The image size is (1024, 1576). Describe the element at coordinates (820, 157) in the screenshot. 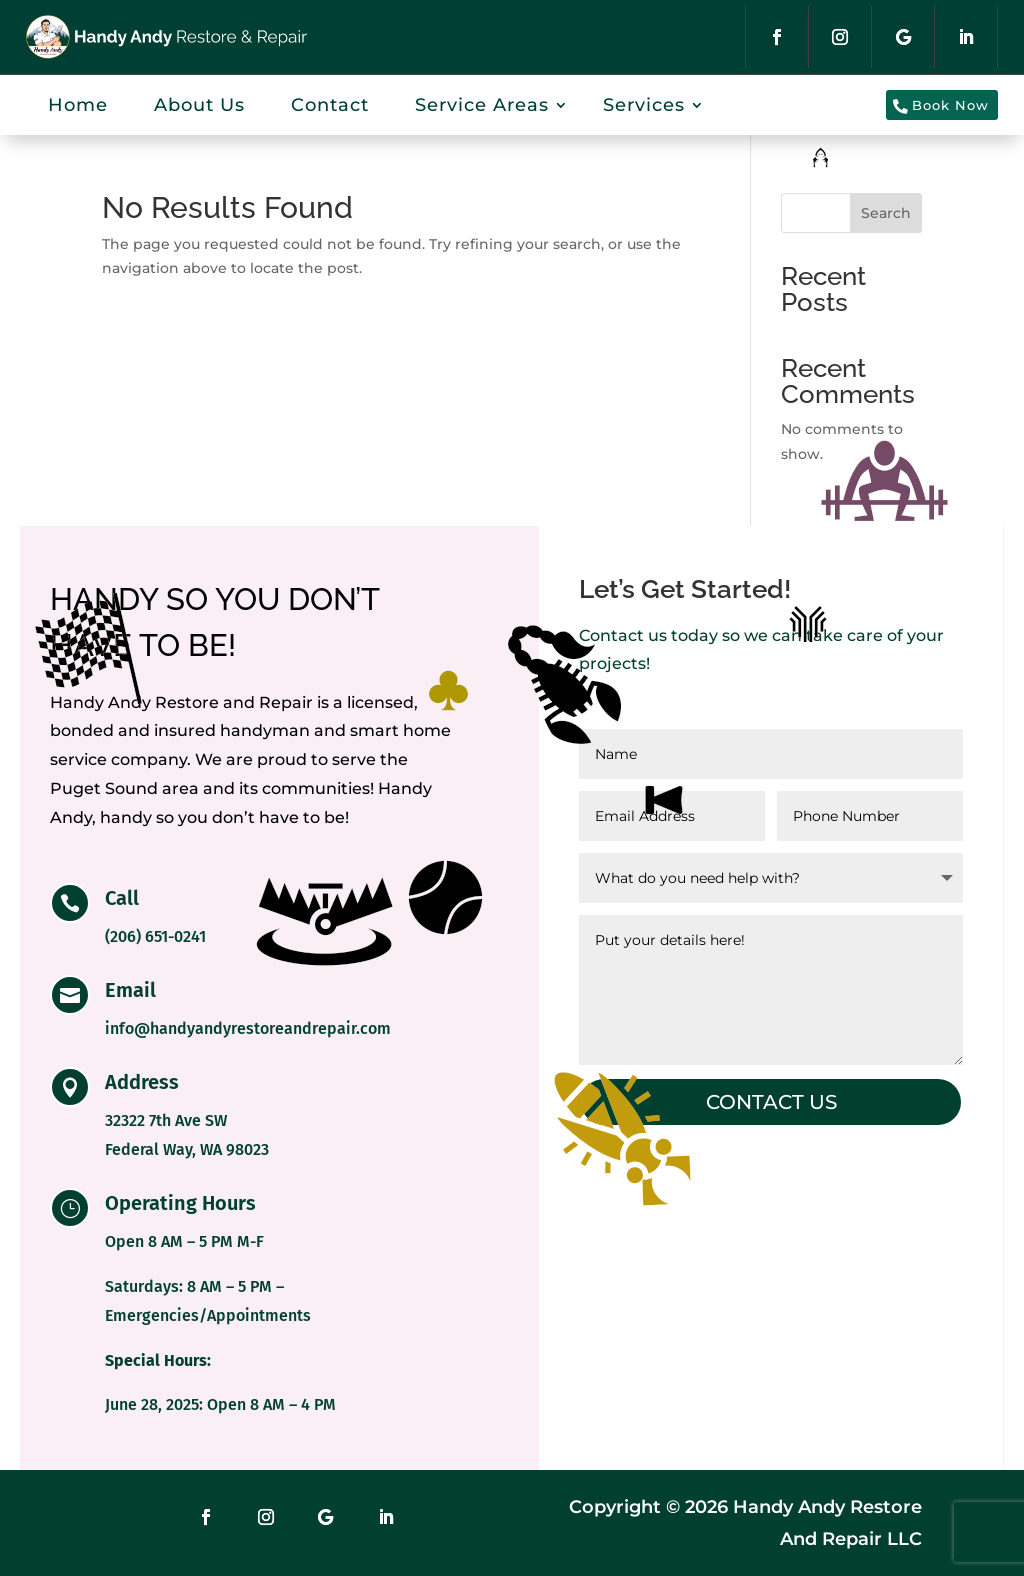

I see `select cultist character class` at that location.